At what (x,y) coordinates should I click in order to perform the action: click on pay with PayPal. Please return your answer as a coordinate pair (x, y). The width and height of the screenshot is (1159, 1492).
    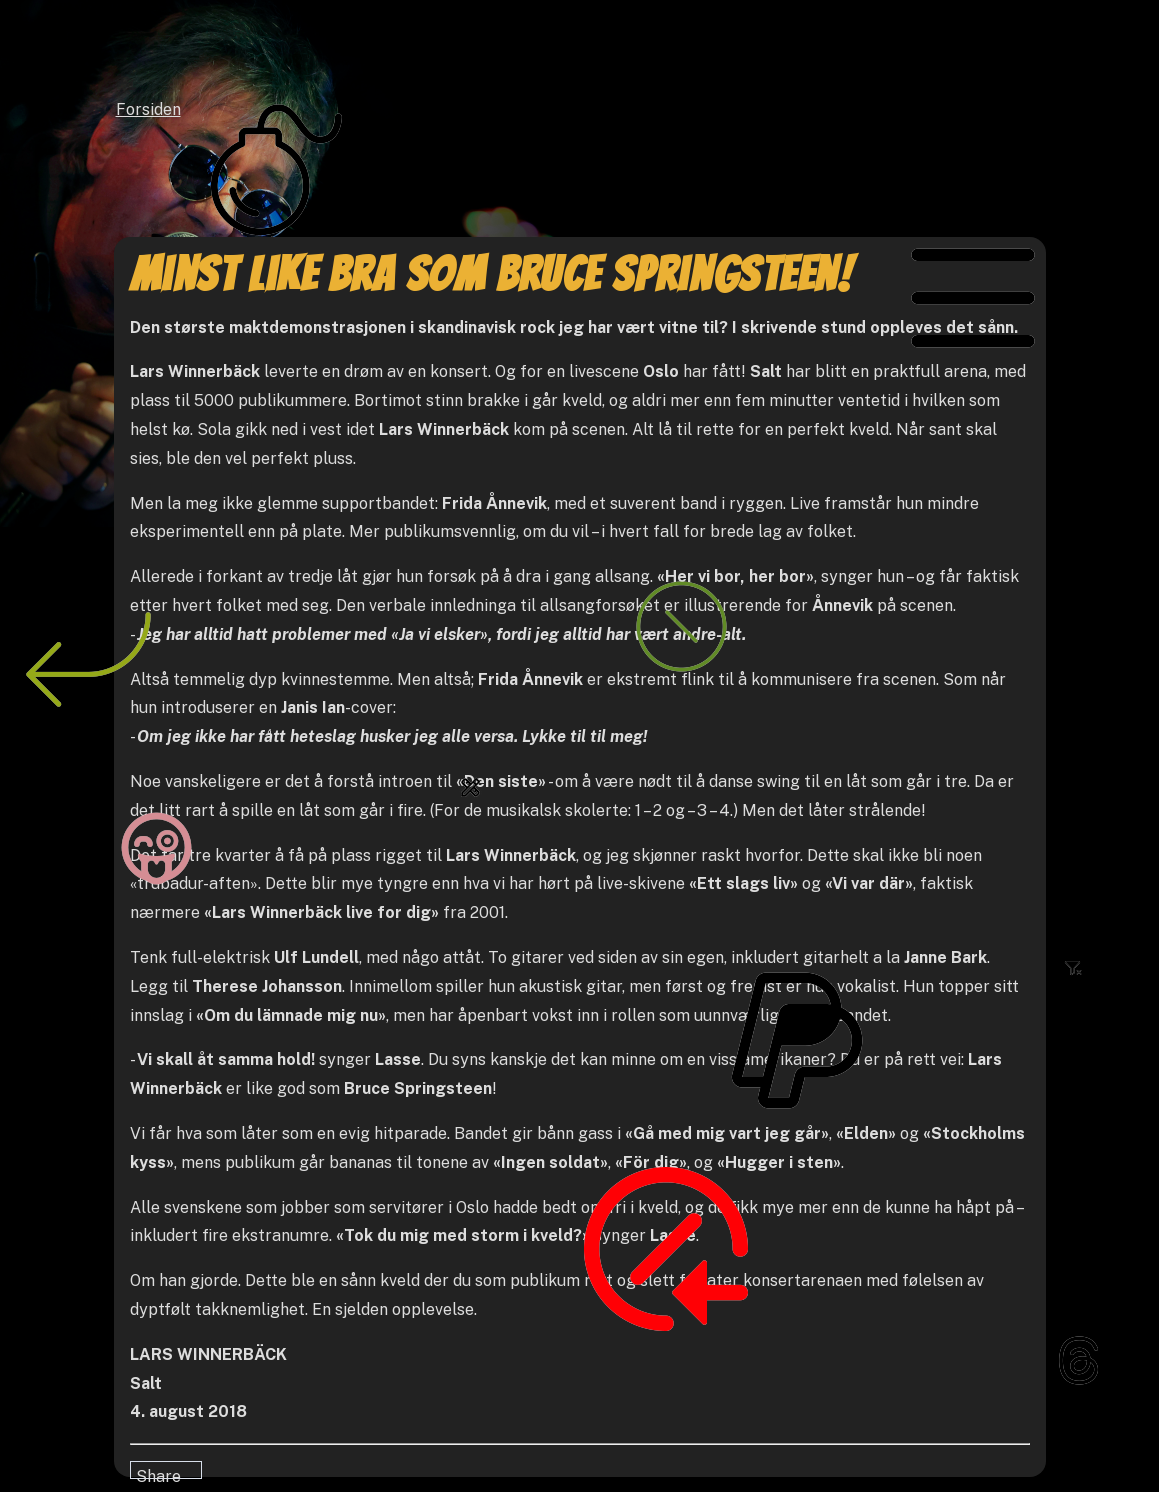
    Looking at the image, I should click on (794, 1040).